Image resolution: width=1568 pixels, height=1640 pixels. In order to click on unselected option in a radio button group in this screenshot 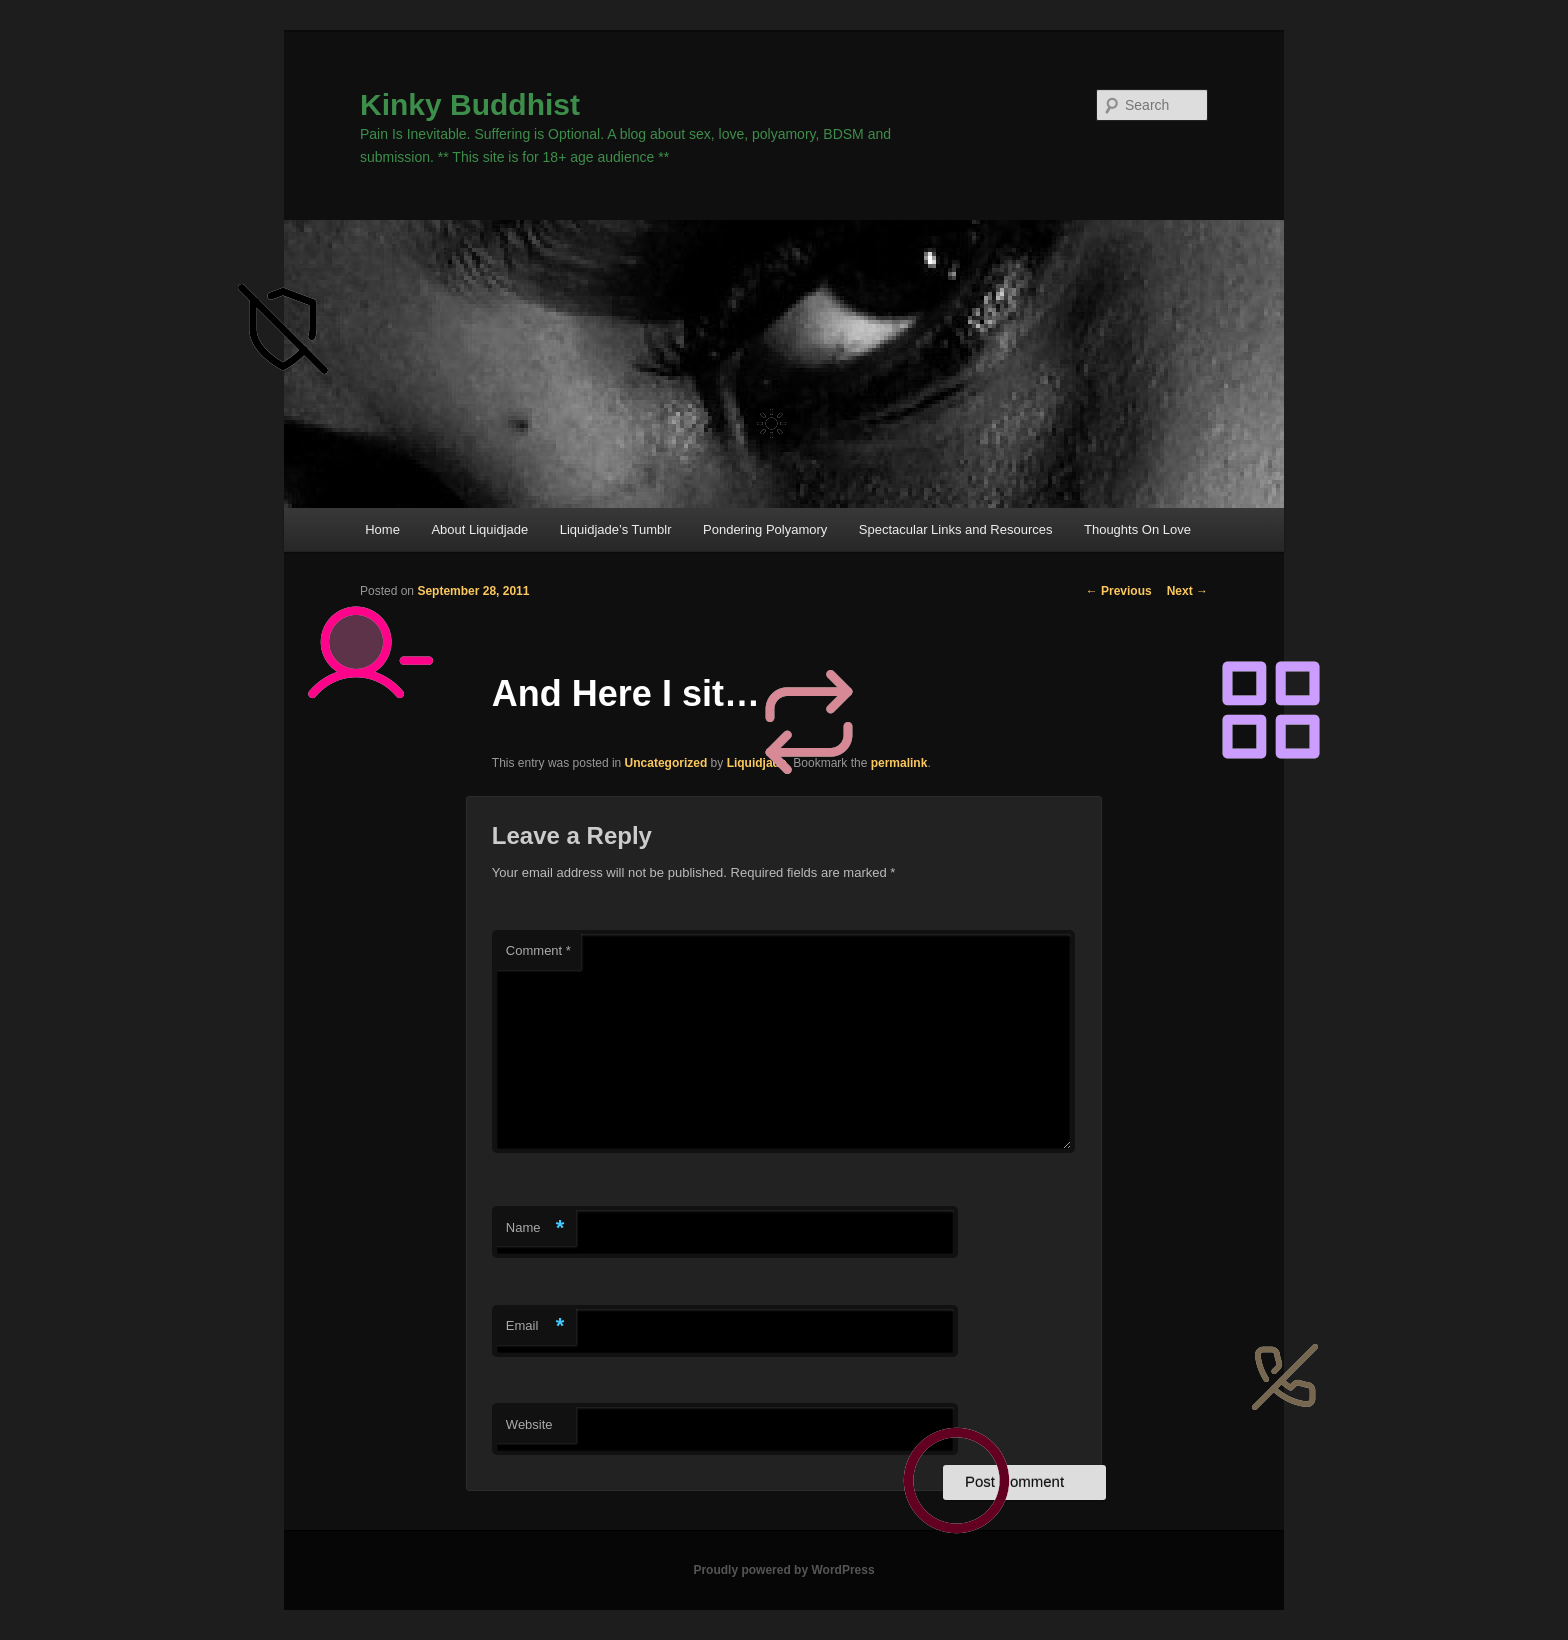, I will do `click(956, 1480)`.